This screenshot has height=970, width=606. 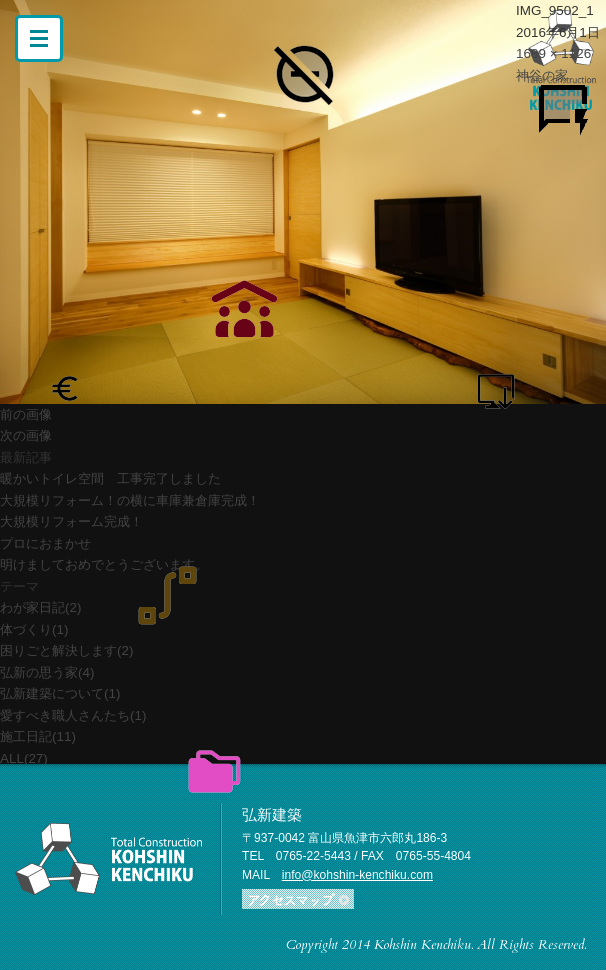 What do you see at coordinates (167, 595) in the screenshot?
I see `view route between two points` at bounding box center [167, 595].